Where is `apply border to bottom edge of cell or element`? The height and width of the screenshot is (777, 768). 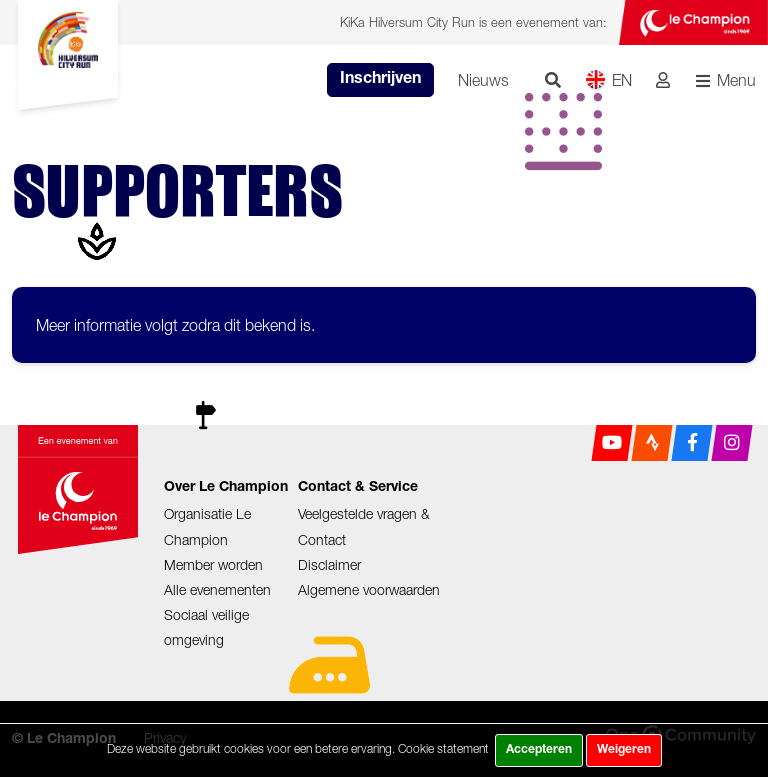
apply border to bottom edge of cell or element is located at coordinates (563, 131).